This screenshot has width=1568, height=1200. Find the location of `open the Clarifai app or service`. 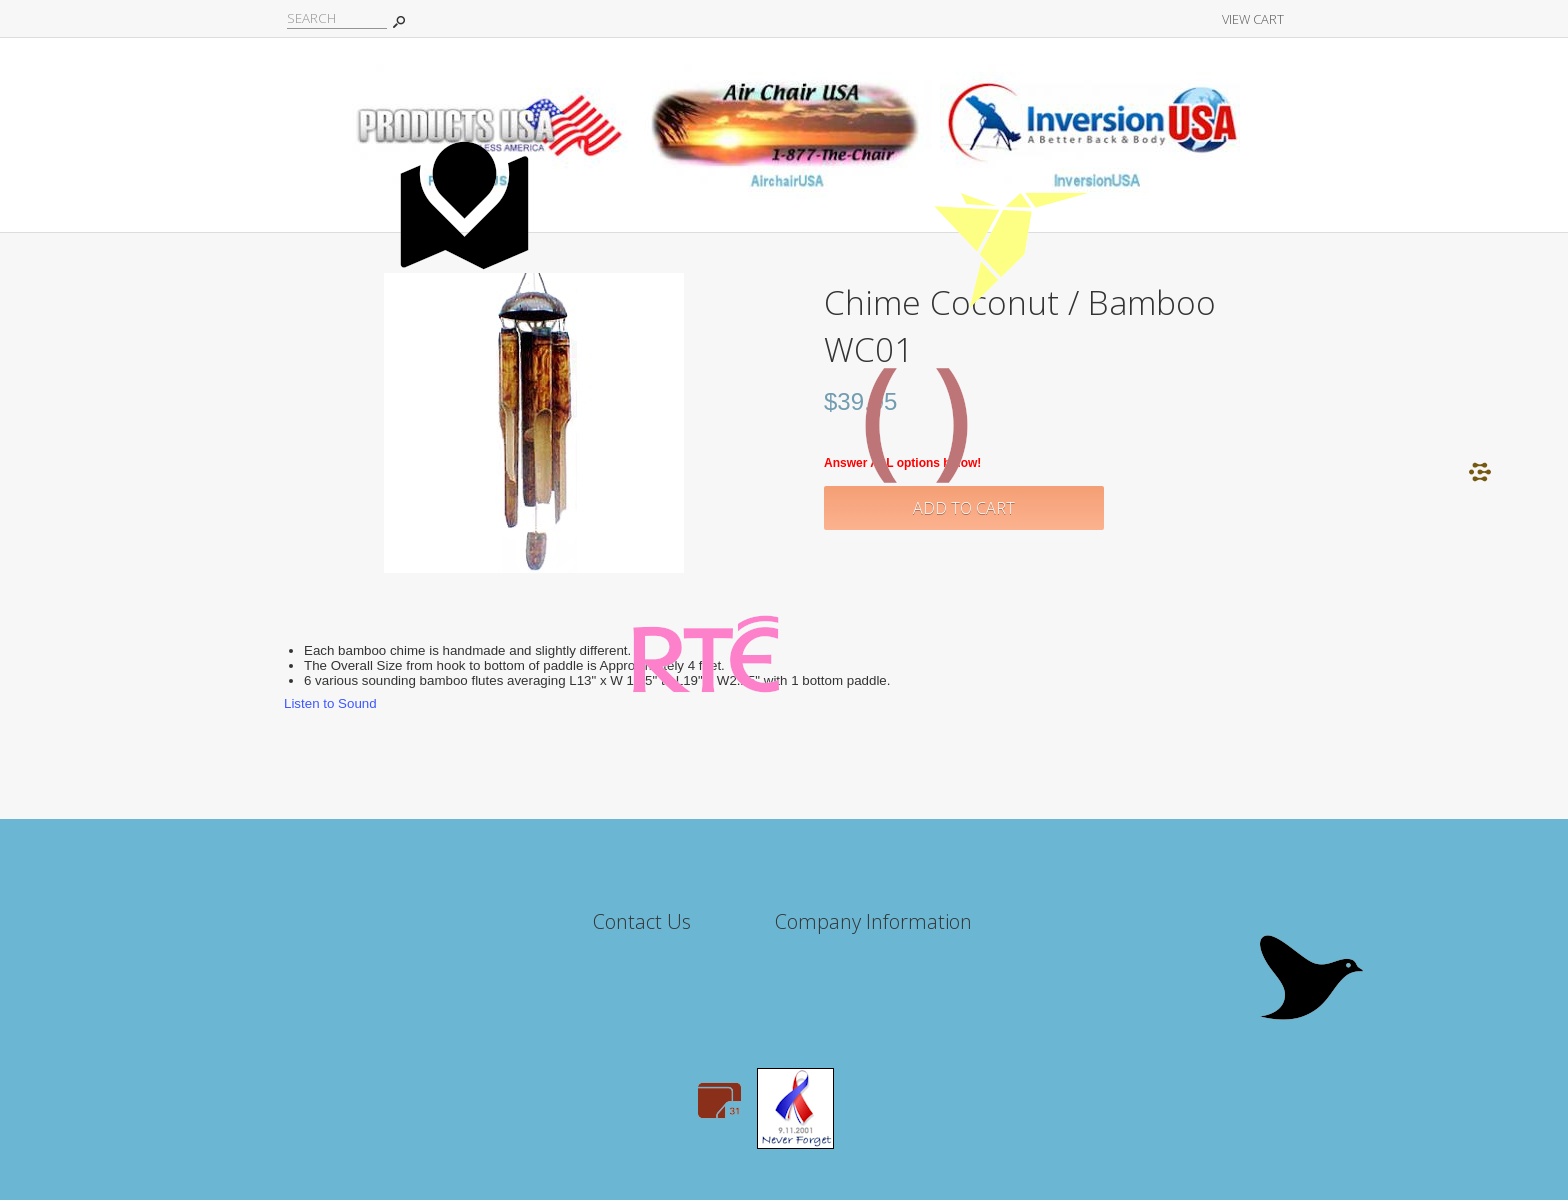

open the Clarifai app or service is located at coordinates (1480, 472).